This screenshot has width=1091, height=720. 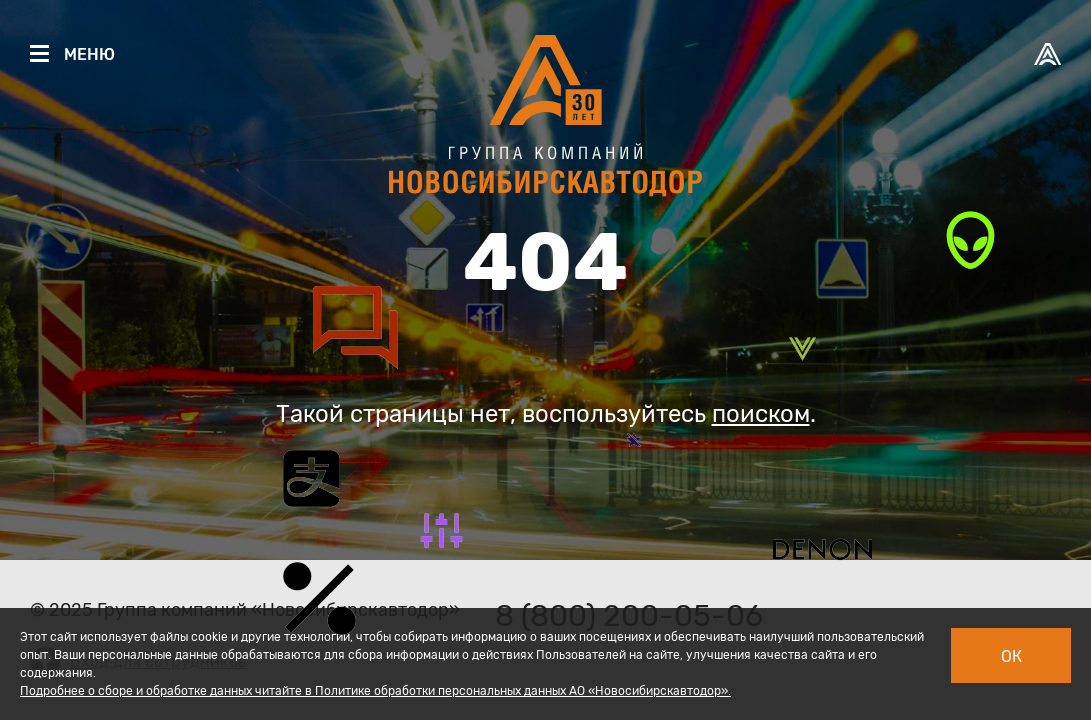 What do you see at coordinates (357, 326) in the screenshot?
I see `open chat or messaging feature` at bounding box center [357, 326].